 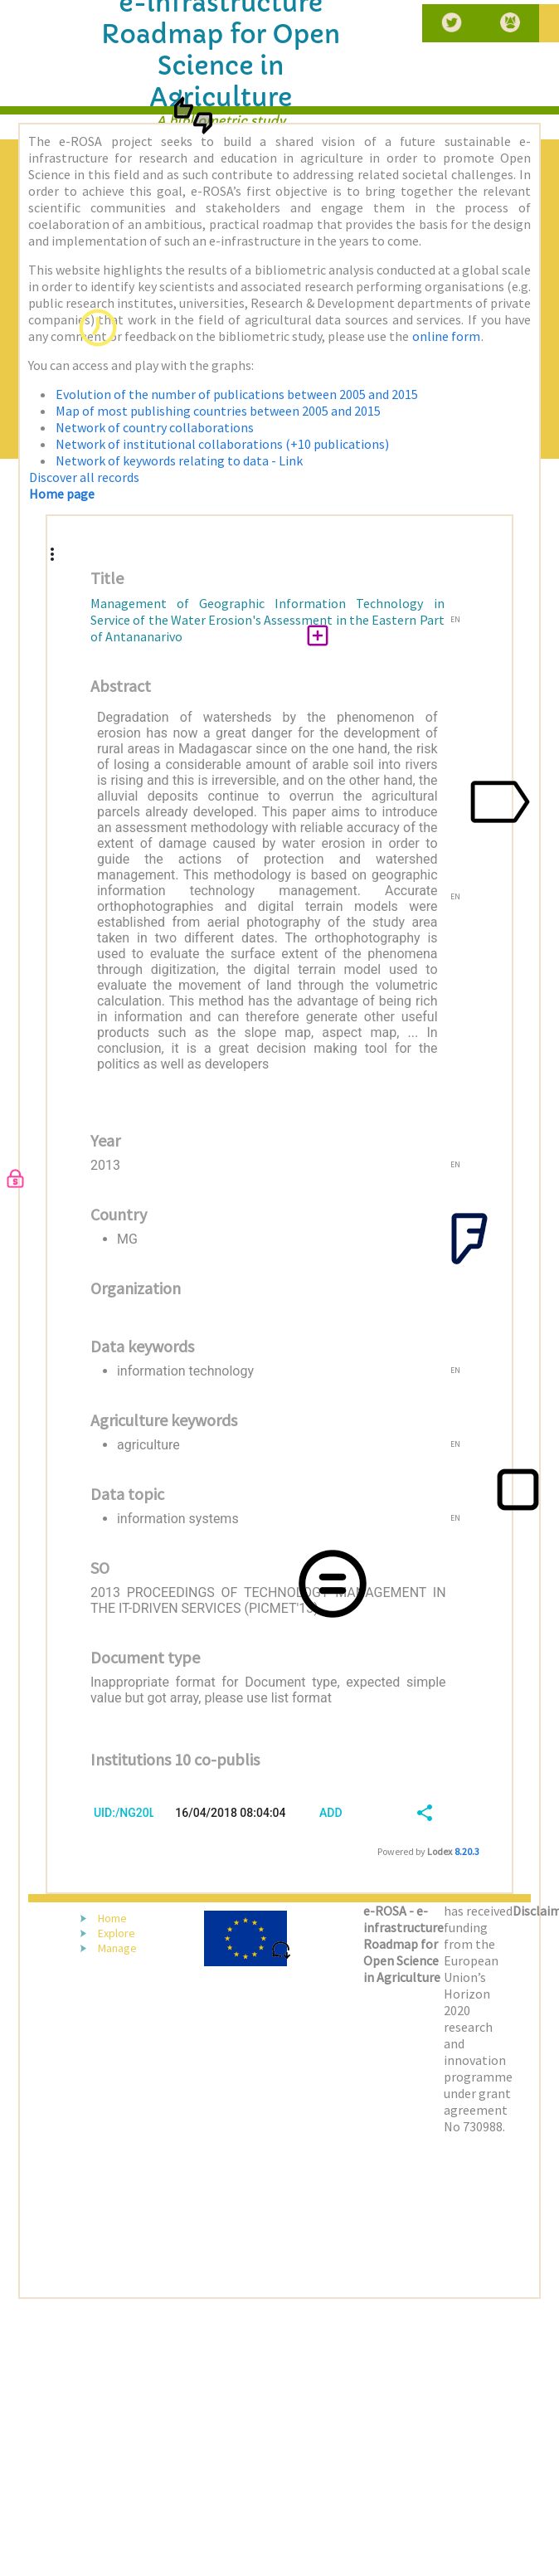 I want to click on access Samsung Pass password manager, so click(x=15, y=1178).